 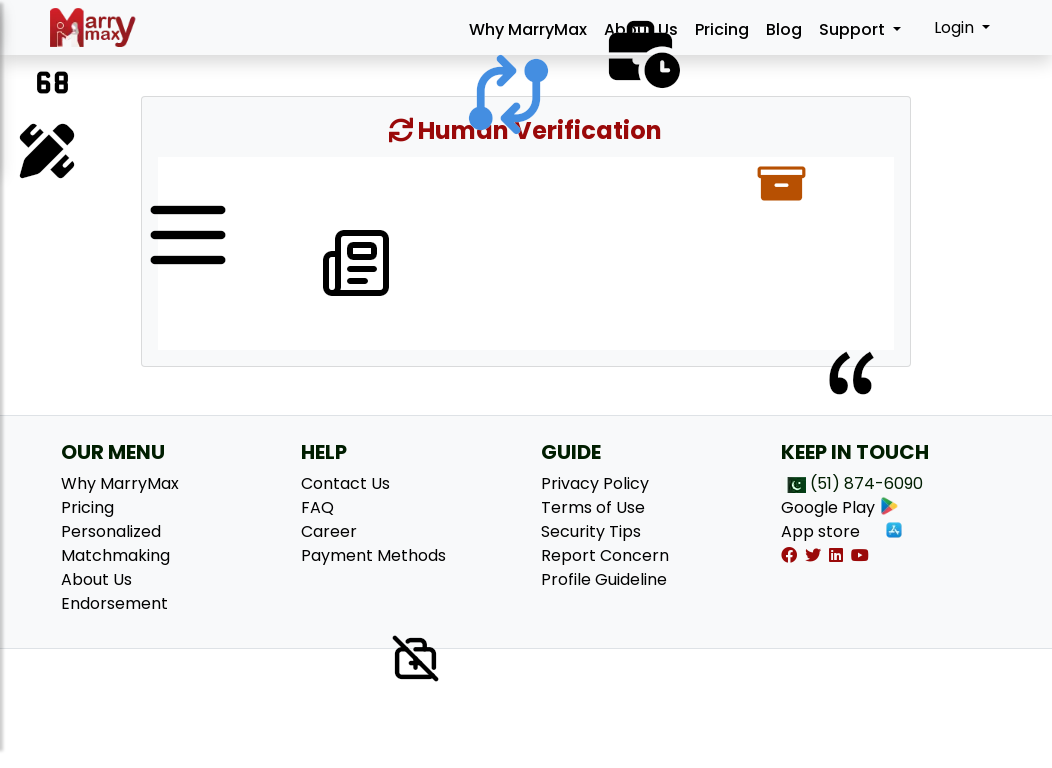 What do you see at coordinates (356, 263) in the screenshot?
I see `view news articles or updates` at bounding box center [356, 263].